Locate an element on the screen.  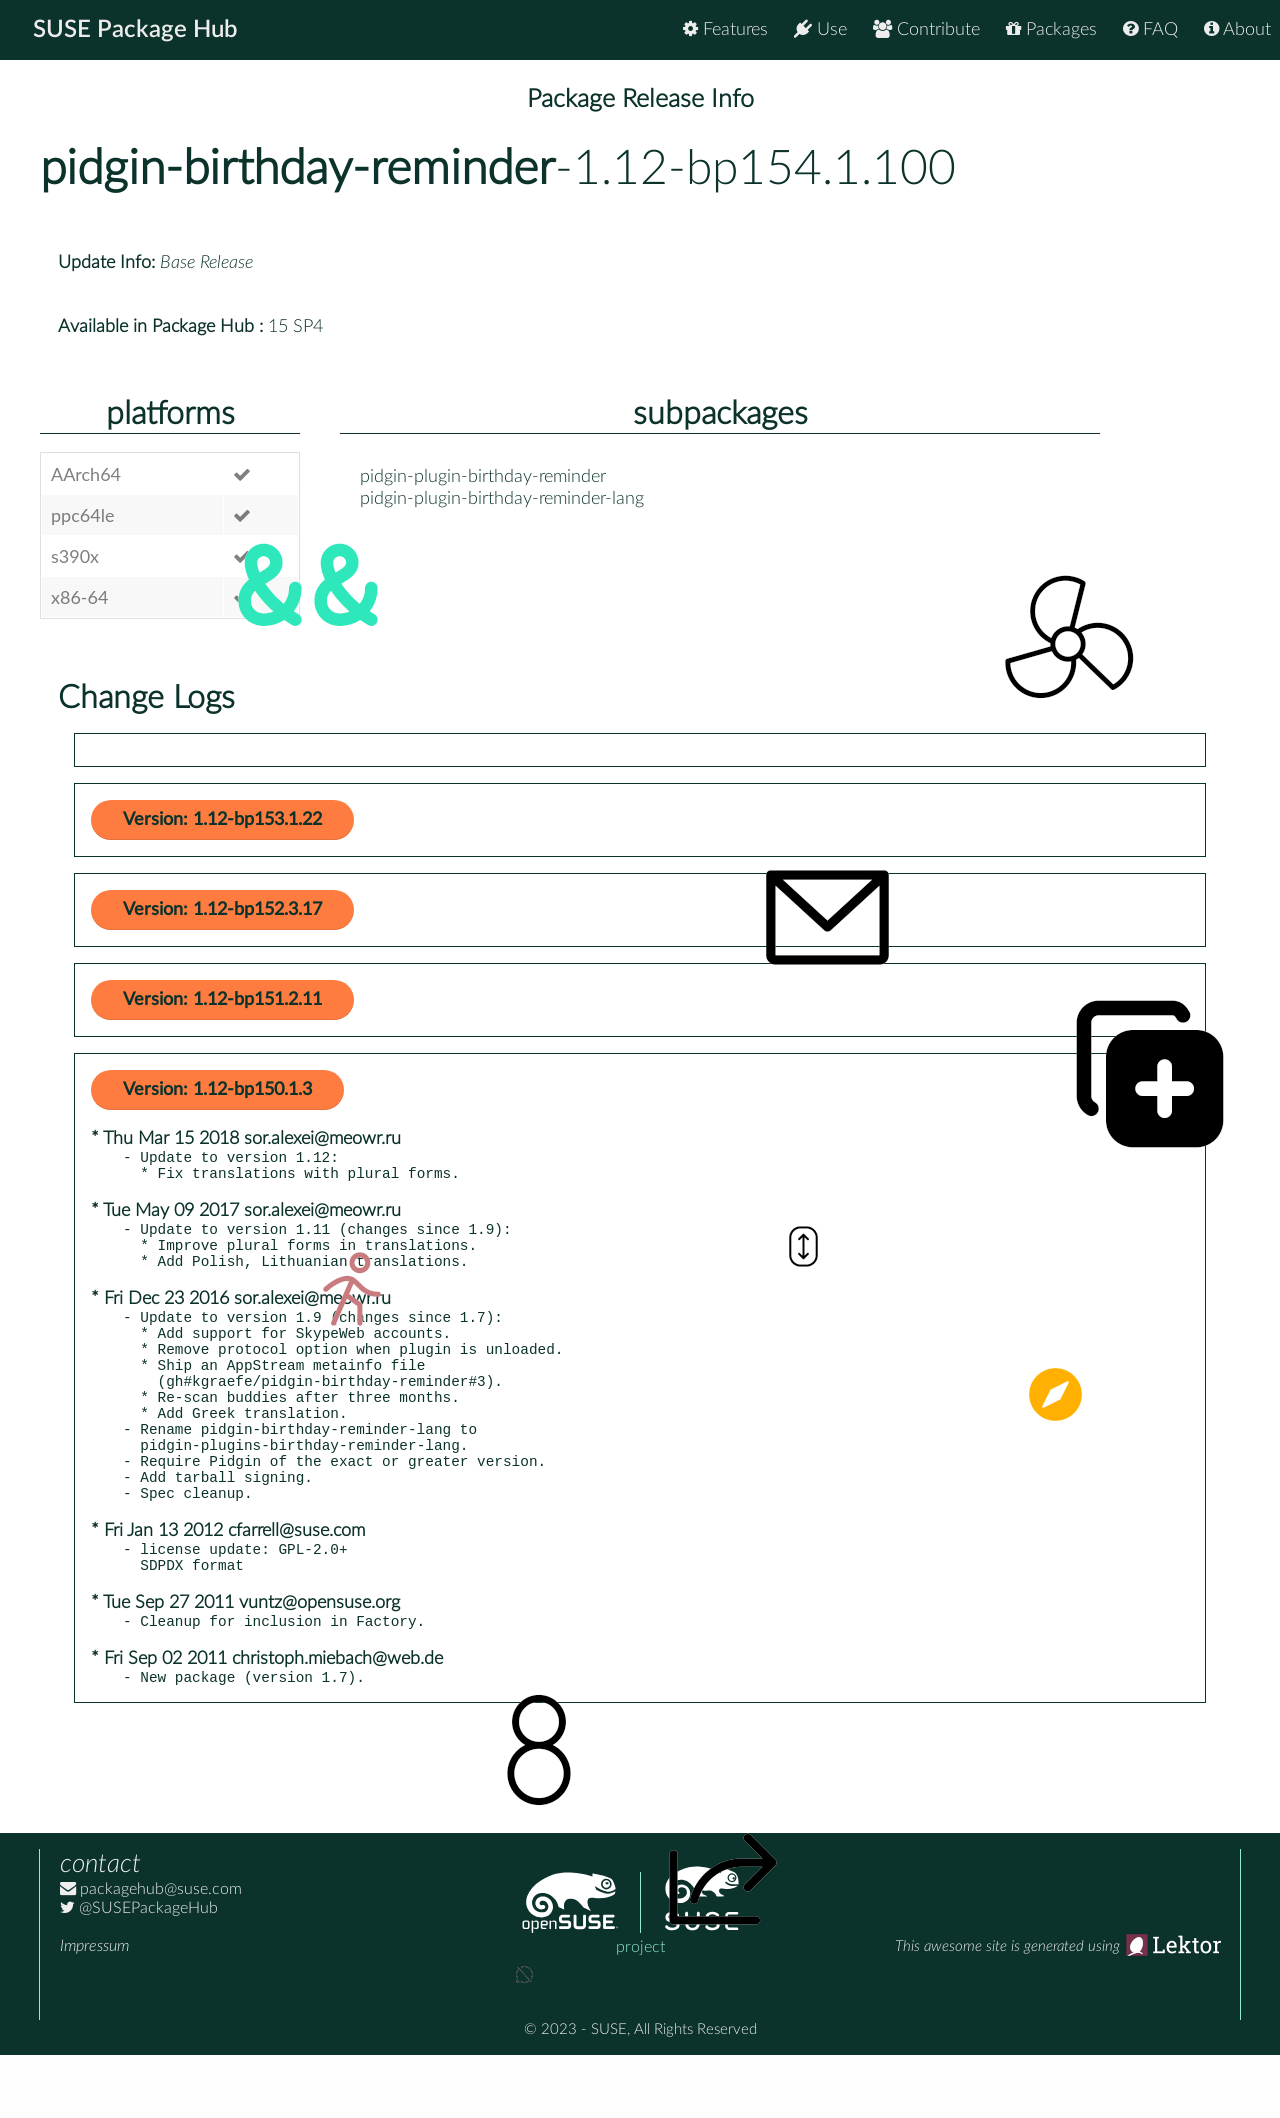
share this content is located at coordinates (723, 1875).